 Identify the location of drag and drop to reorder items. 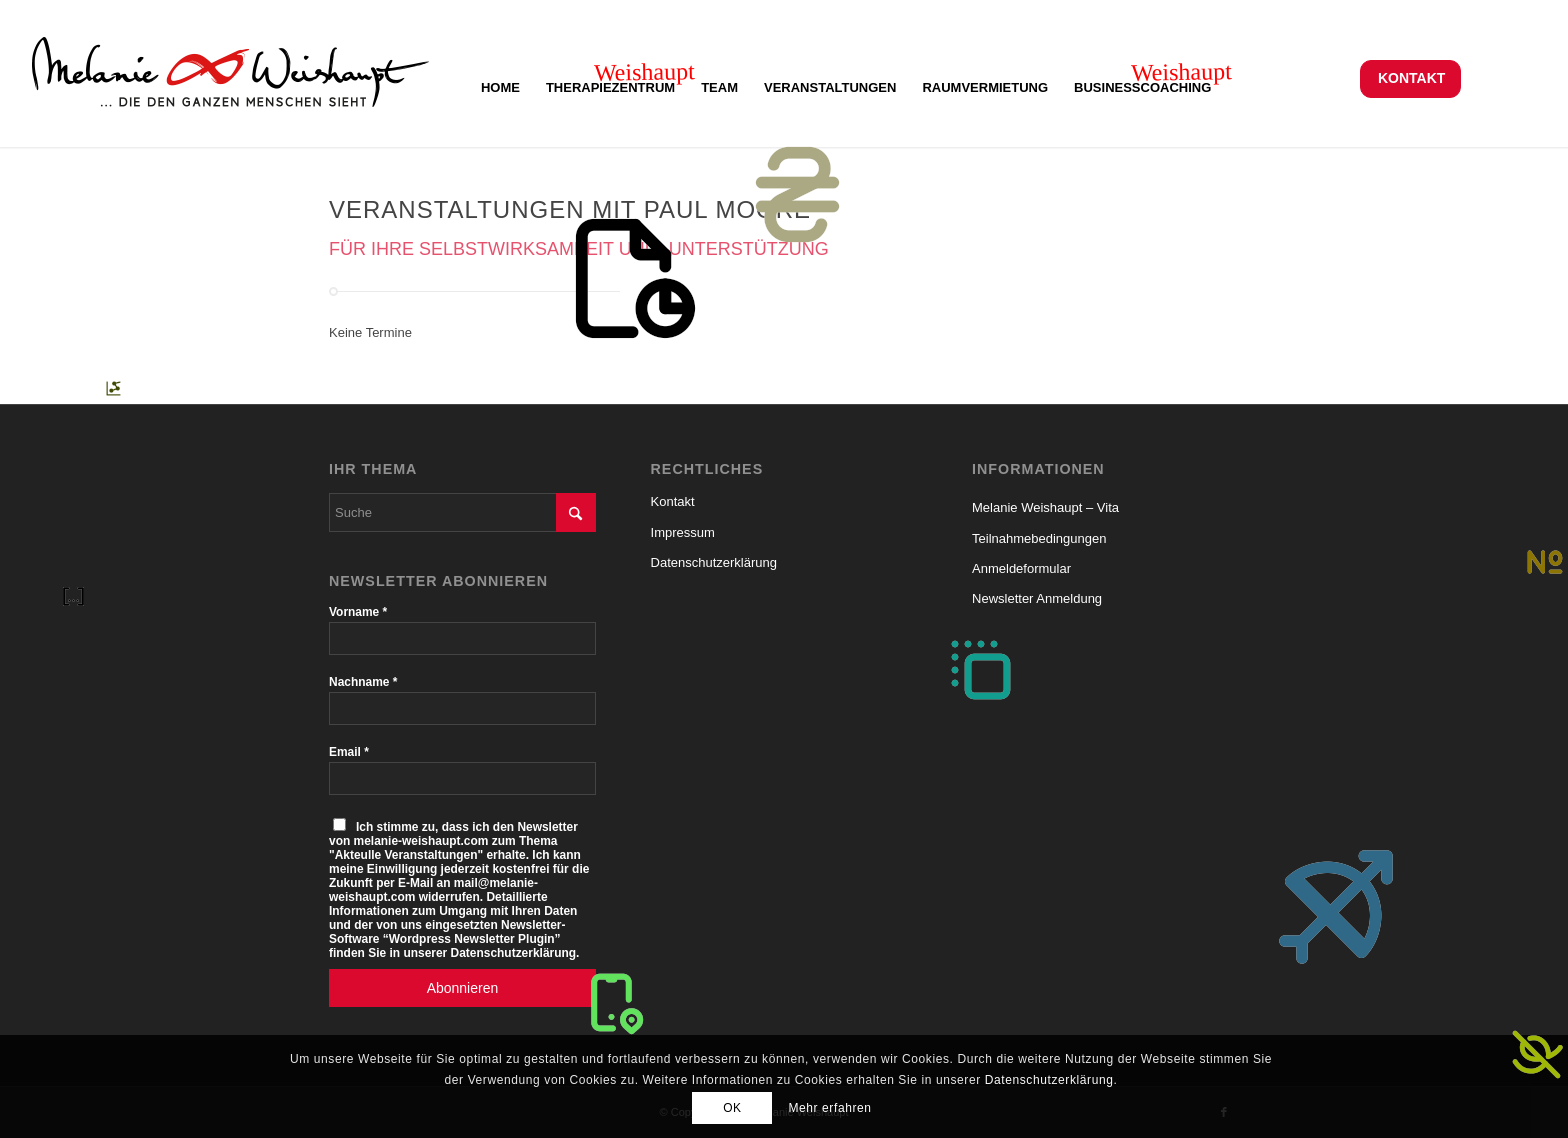
(981, 670).